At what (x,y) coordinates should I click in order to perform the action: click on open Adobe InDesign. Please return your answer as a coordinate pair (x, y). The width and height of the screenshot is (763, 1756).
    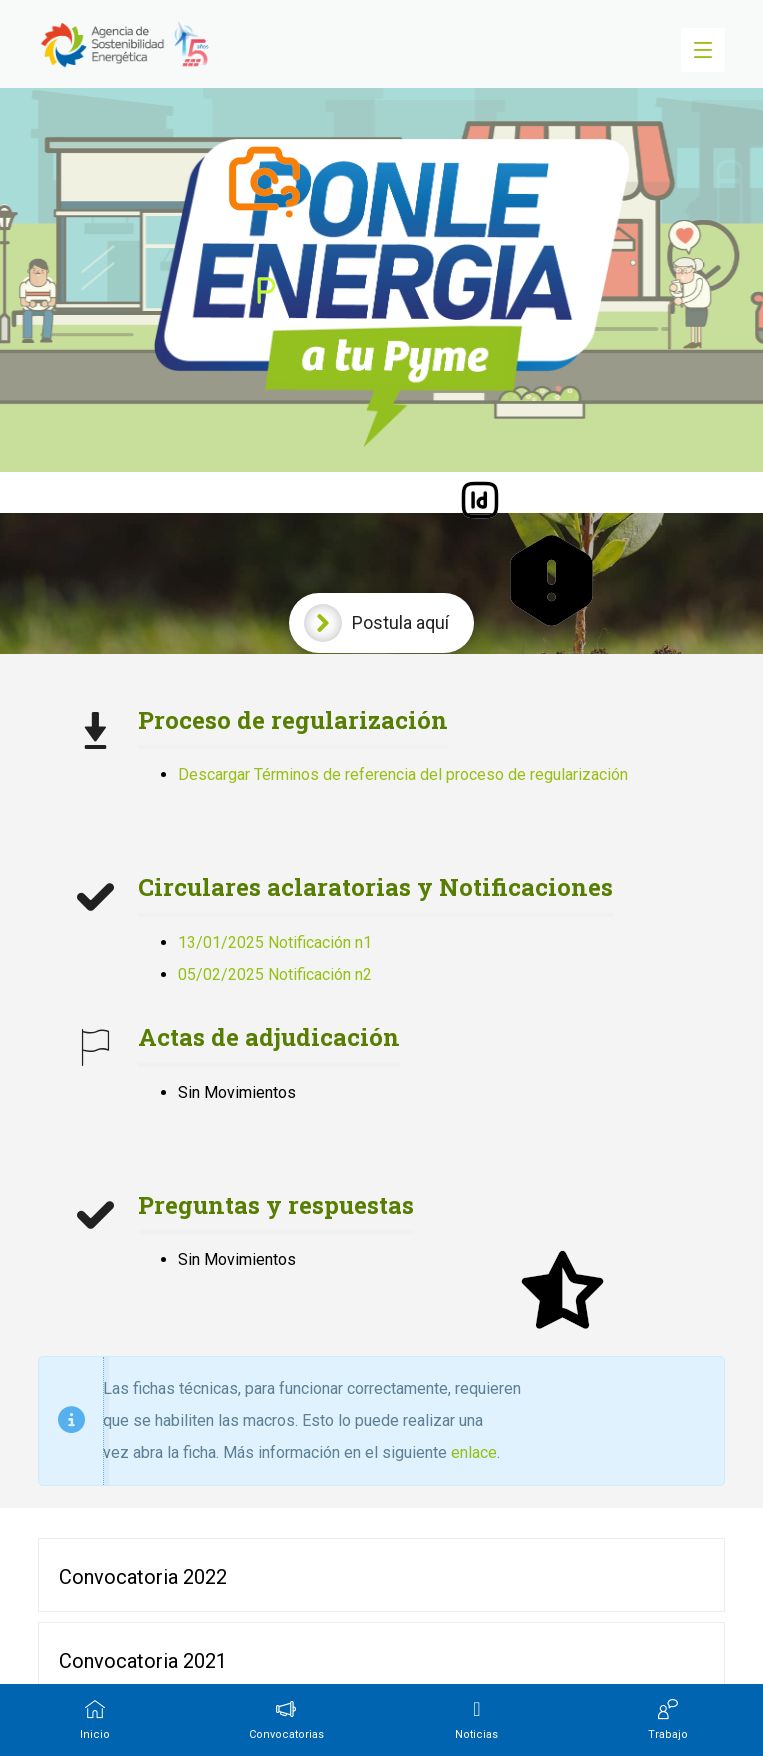
    Looking at the image, I should click on (480, 500).